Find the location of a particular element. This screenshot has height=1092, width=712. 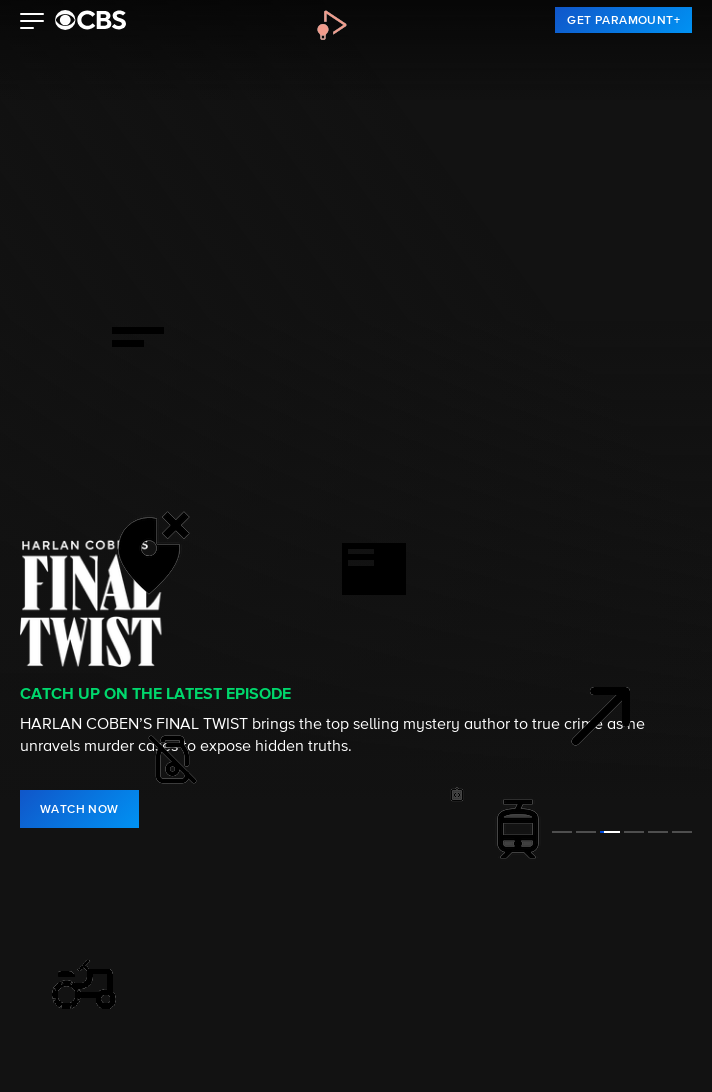

view tram or light rail transit options is located at coordinates (518, 829).